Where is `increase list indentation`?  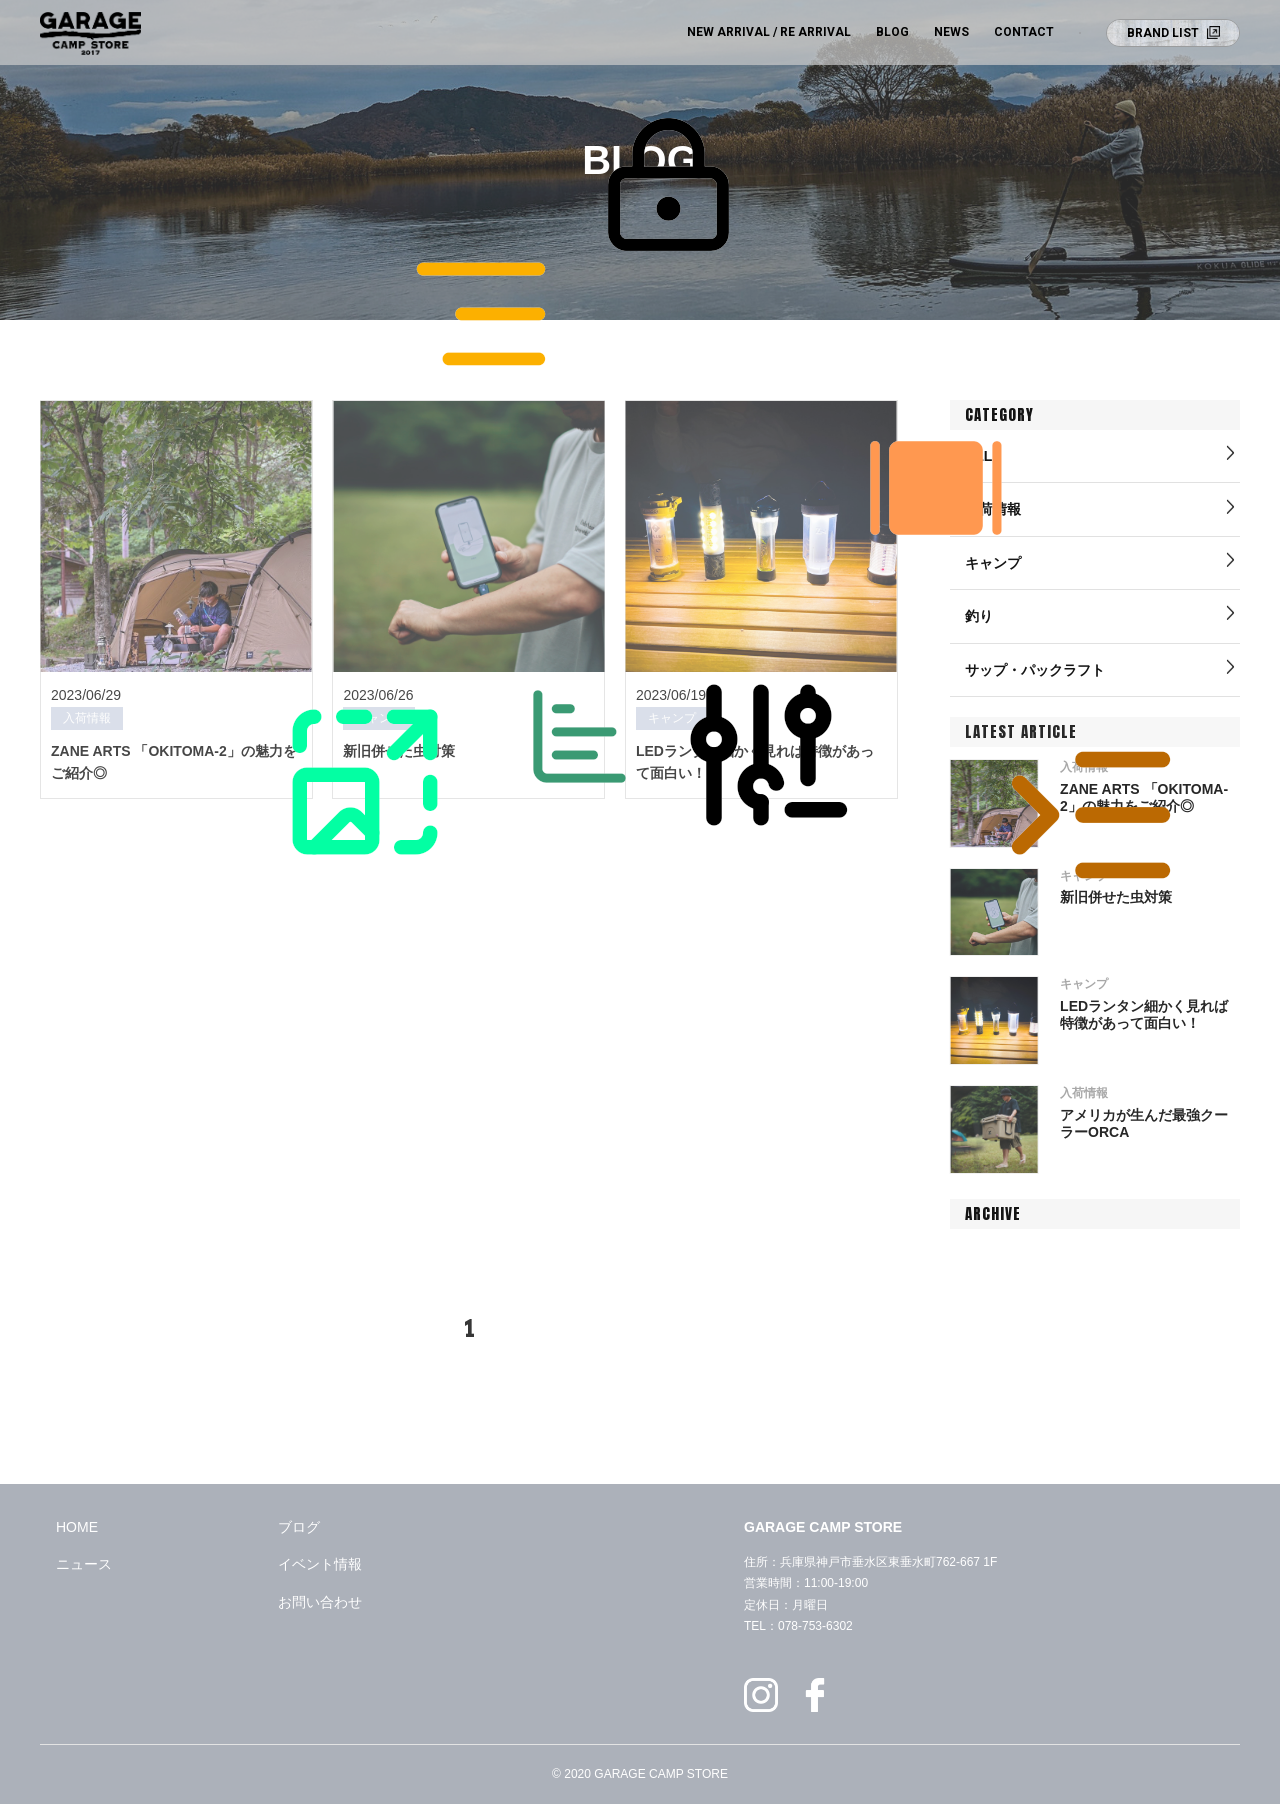 increase list indentation is located at coordinates (1091, 815).